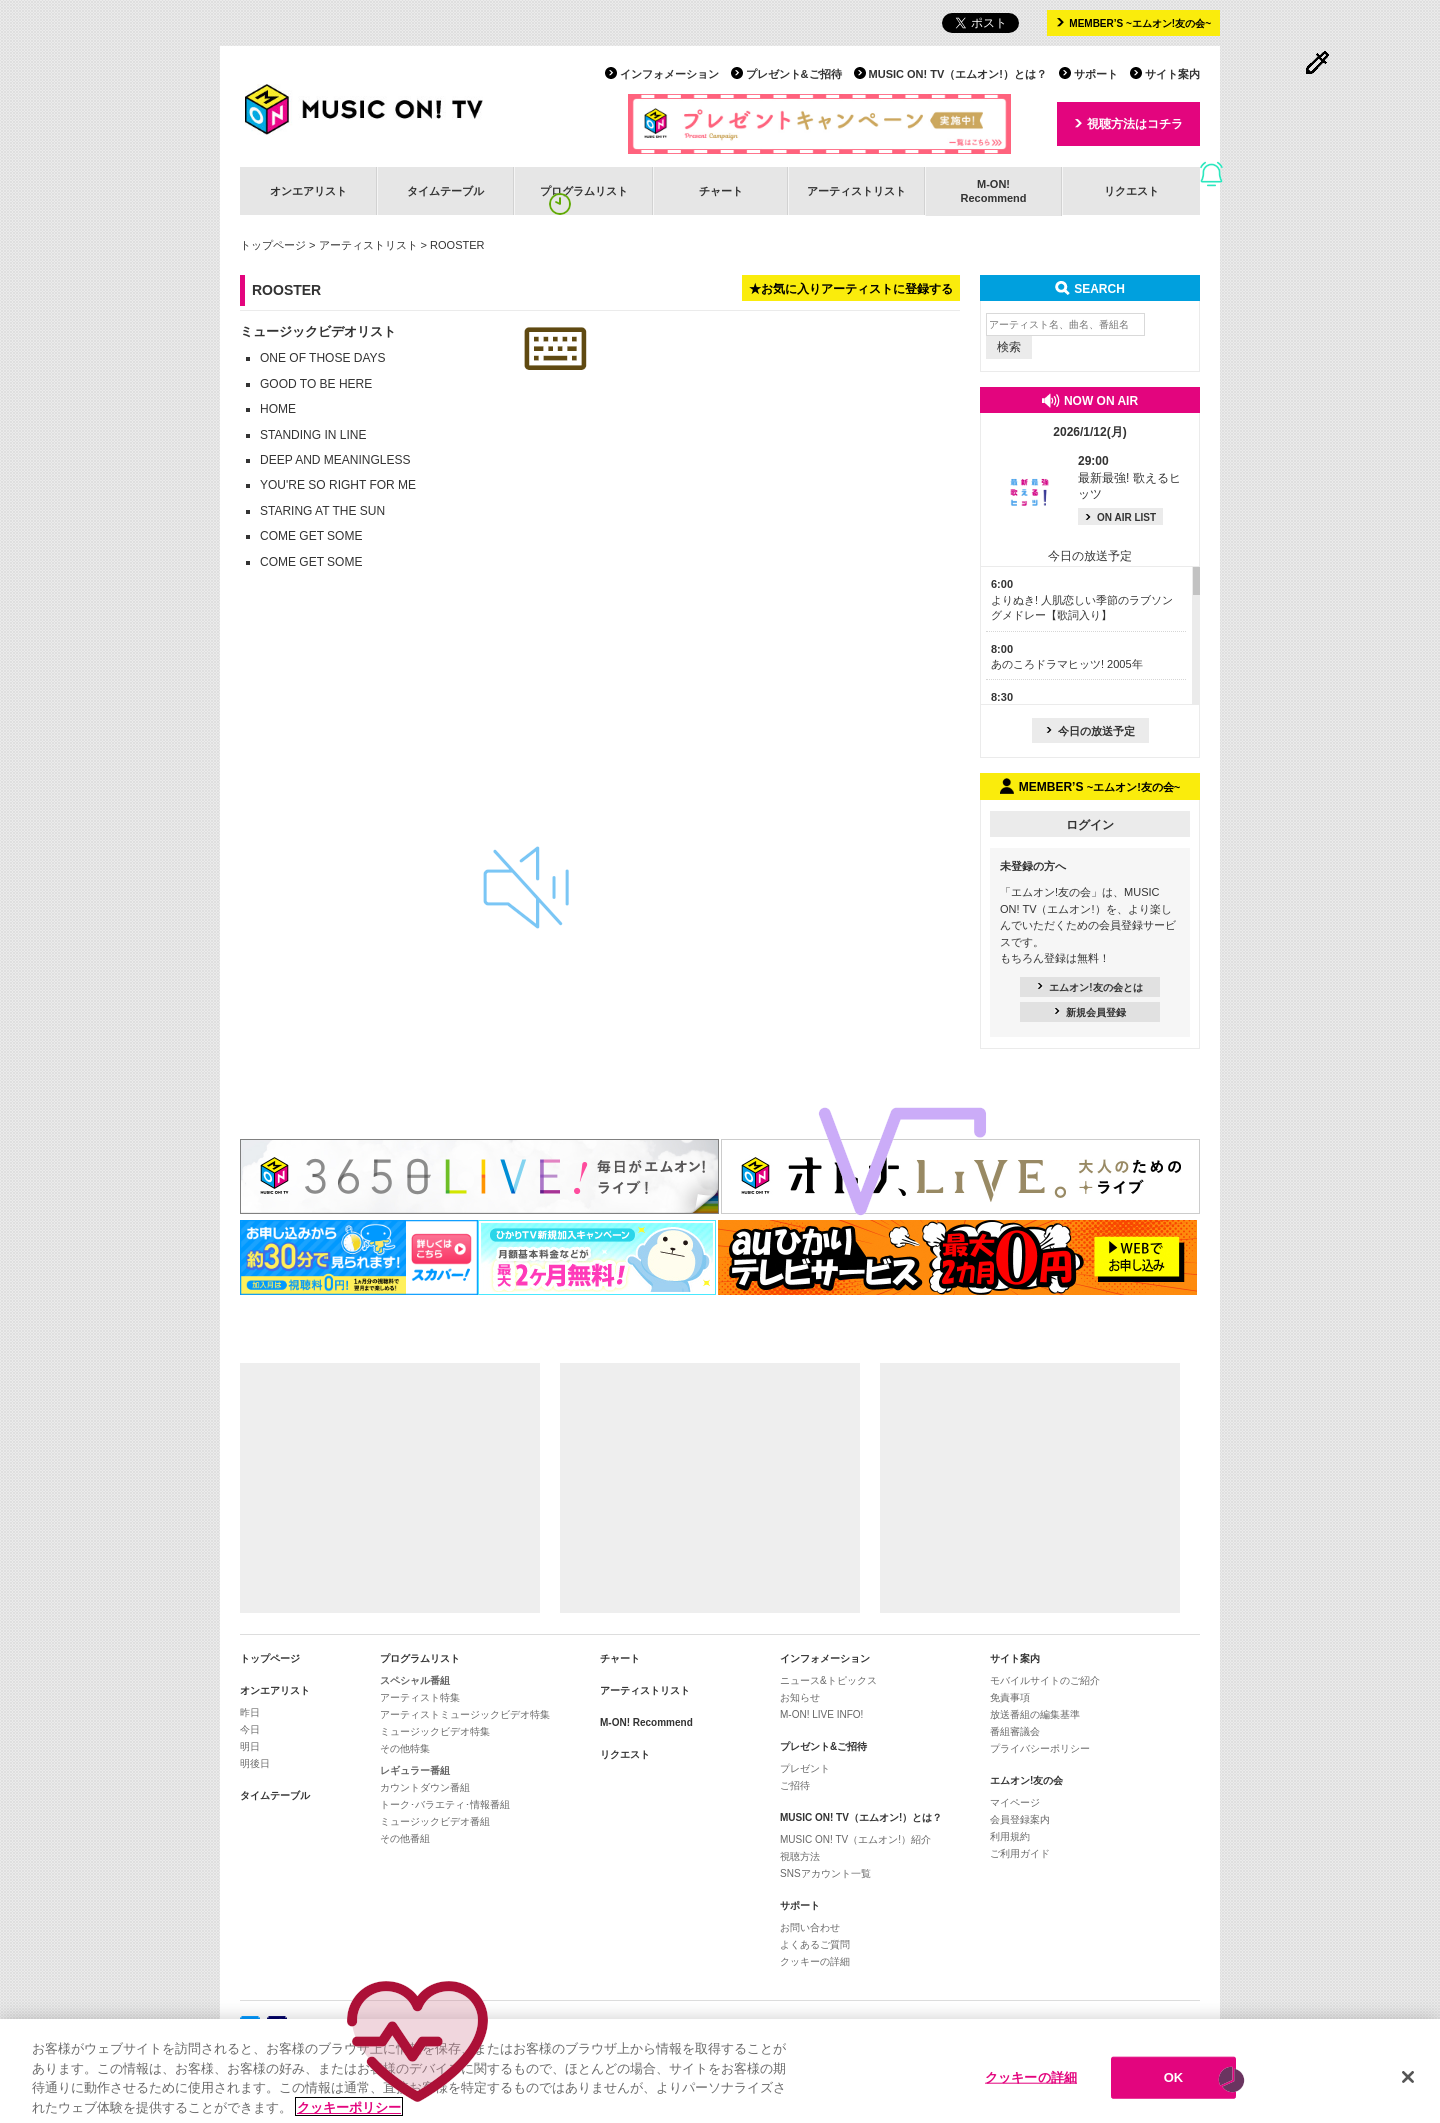 Image resolution: width=1440 pixels, height=2123 pixels. Describe the element at coordinates (553, 351) in the screenshot. I see `record keyboard input or keystrokes` at that location.